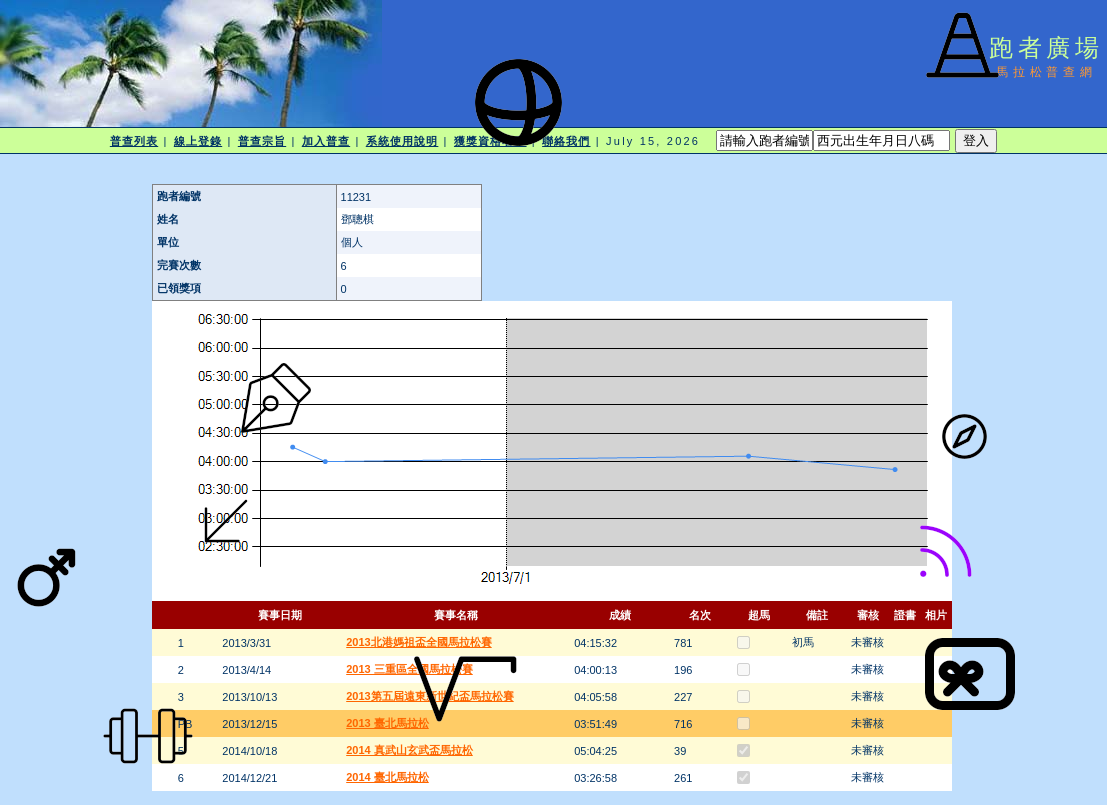  I want to click on access drawing or illustration tools, so click(272, 402).